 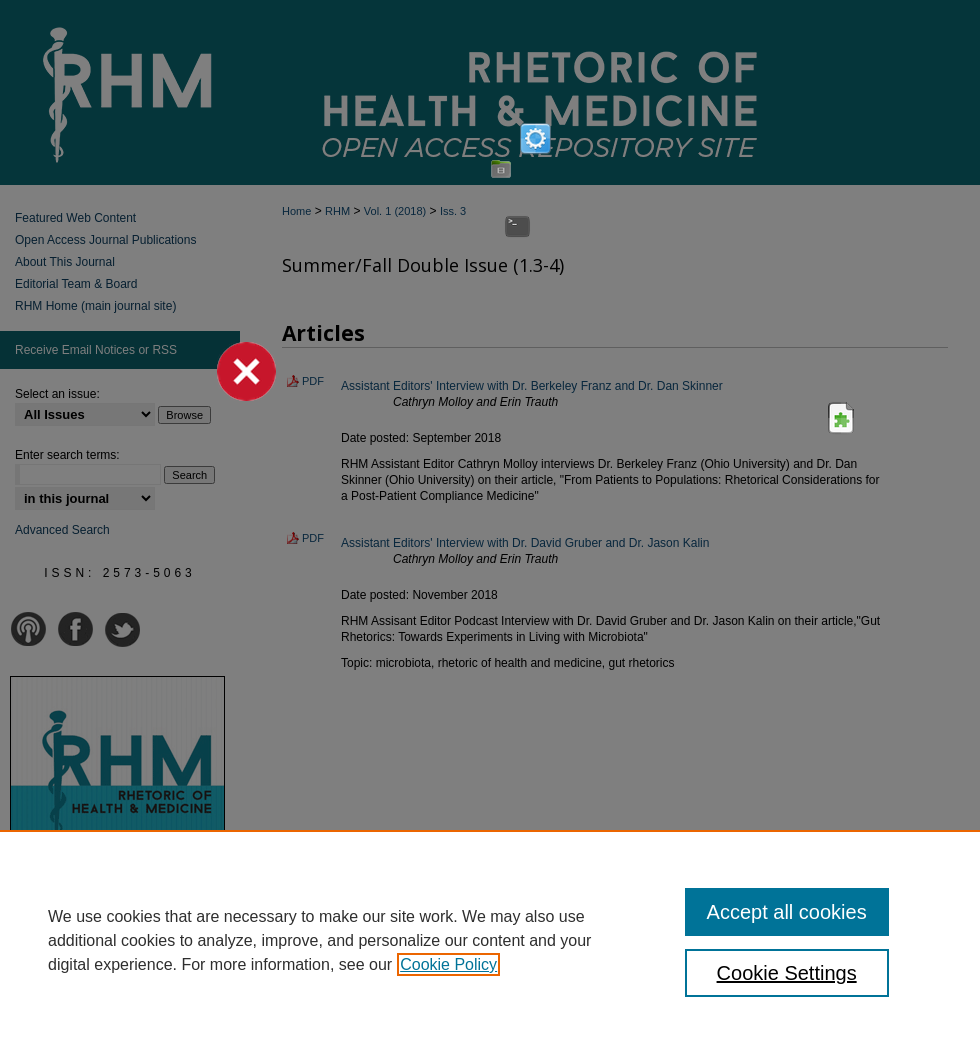 What do you see at coordinates (246, 371) in the screenshot?
I see `cancel or close the current action` at bounding box center [246, 371].